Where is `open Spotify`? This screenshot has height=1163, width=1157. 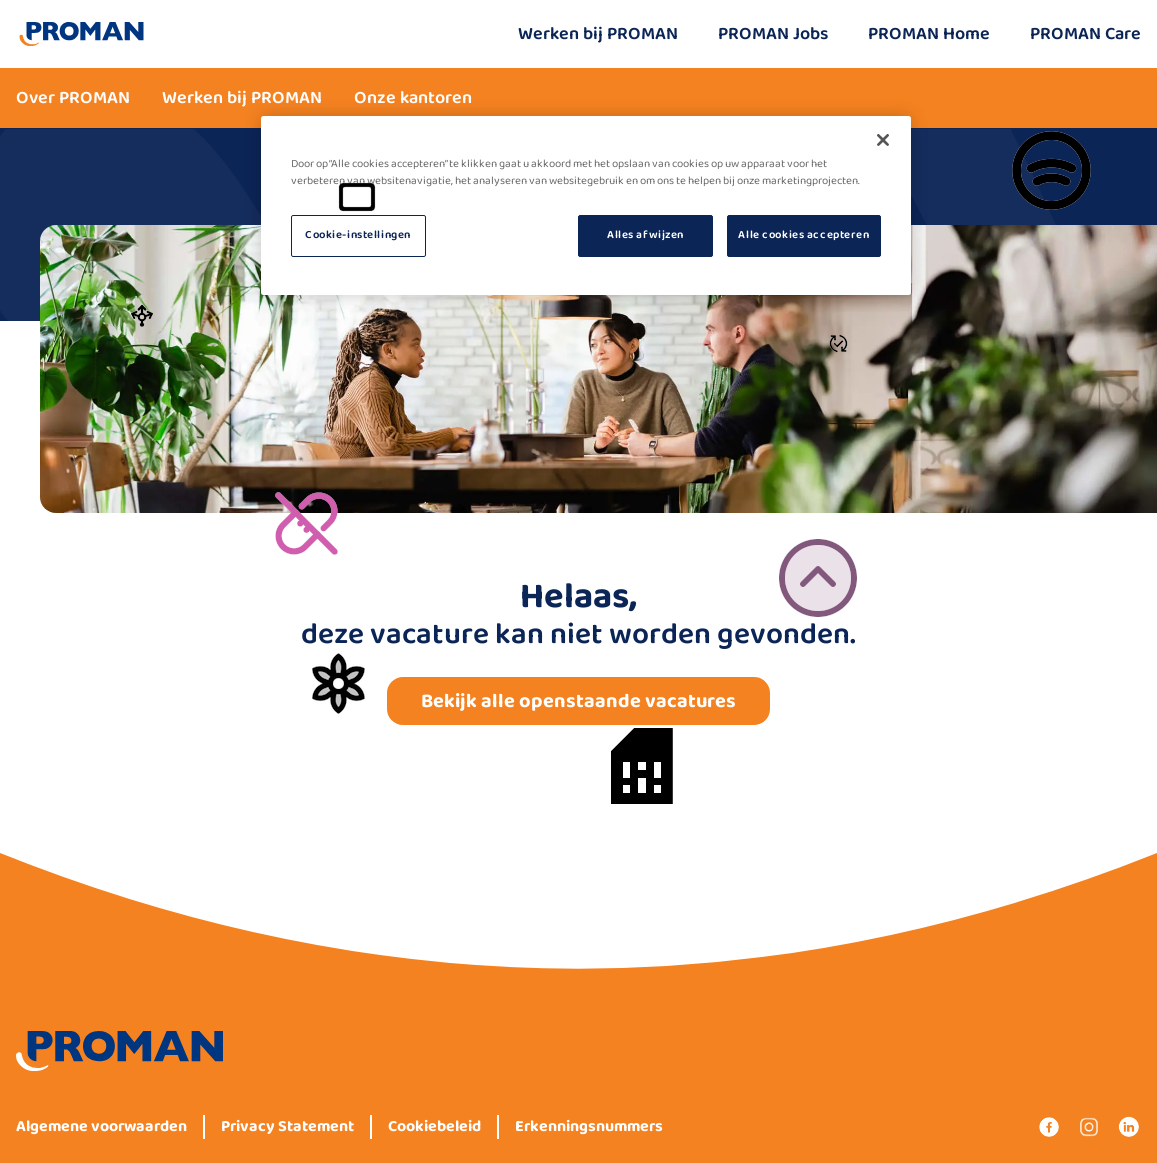 open Spotify is located at coordinates (1051, 170).